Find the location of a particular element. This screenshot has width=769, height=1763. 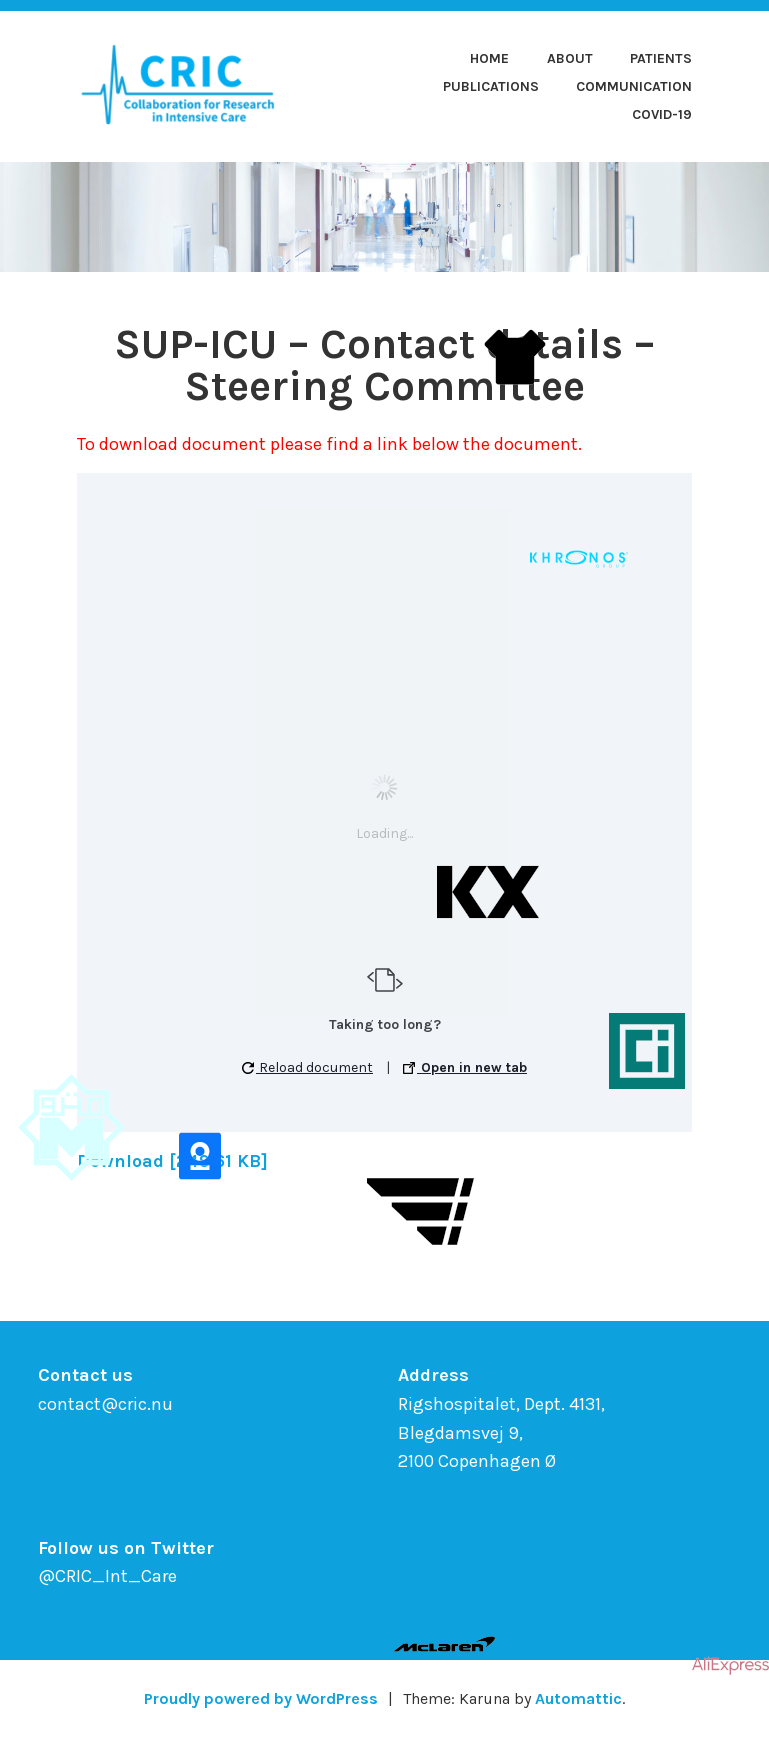

McLaren brand logo is located at coordinates (444, 1644).